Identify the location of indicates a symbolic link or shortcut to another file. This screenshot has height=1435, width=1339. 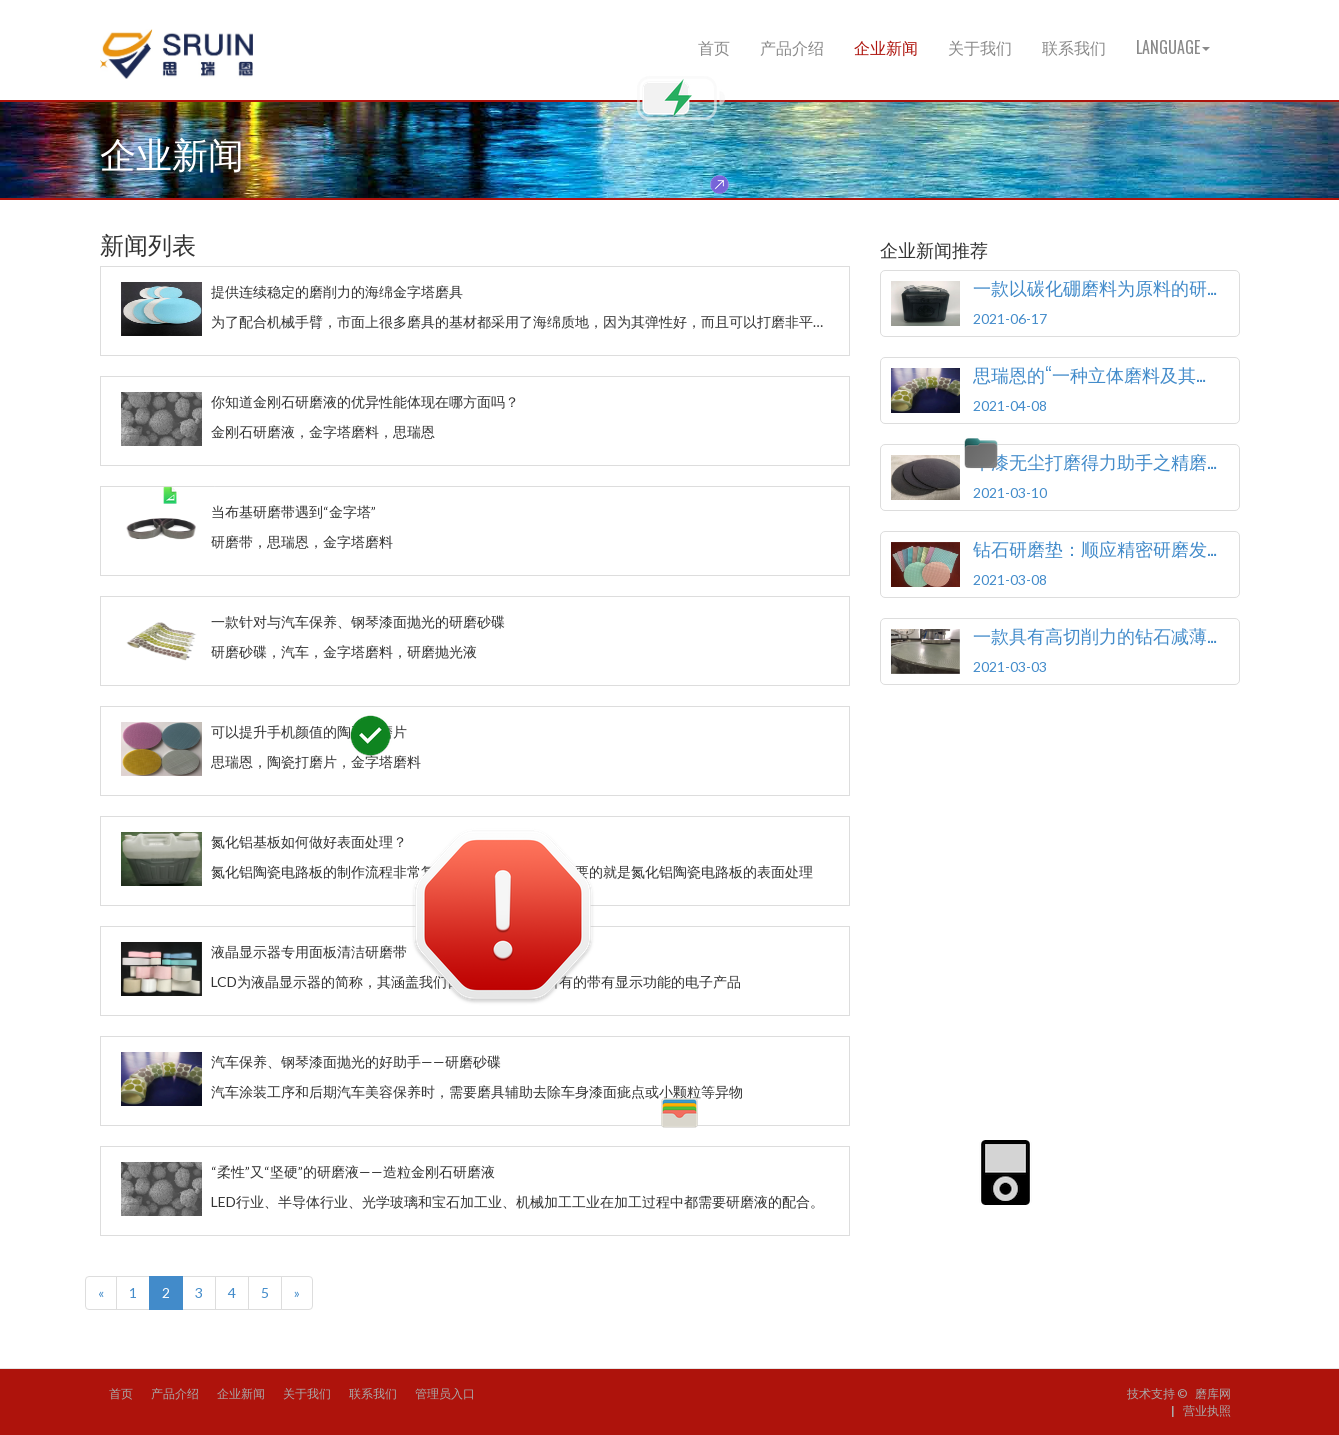
(719, 184).